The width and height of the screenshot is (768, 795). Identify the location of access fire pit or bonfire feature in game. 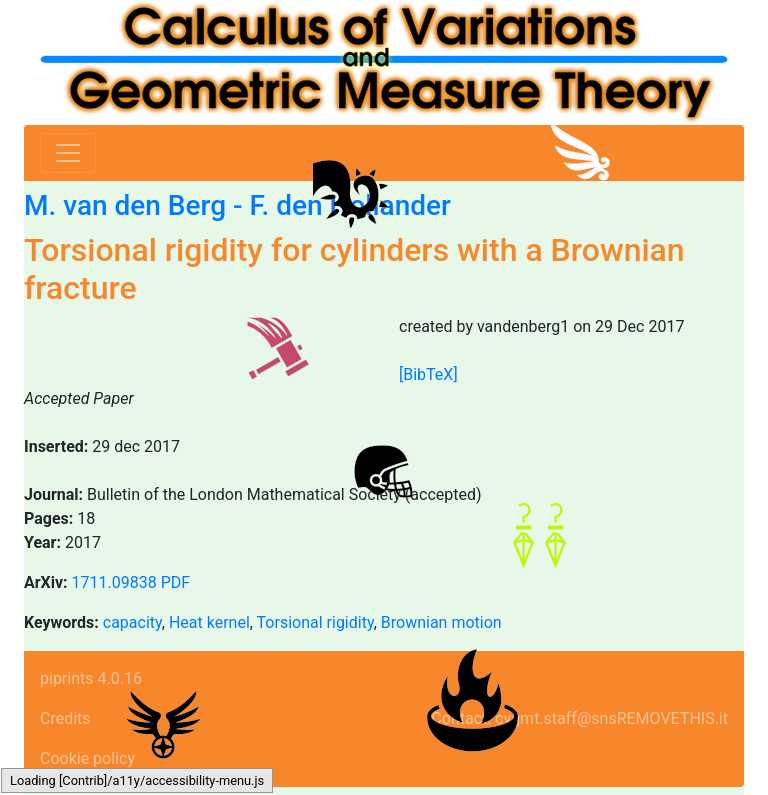
(471, 700).